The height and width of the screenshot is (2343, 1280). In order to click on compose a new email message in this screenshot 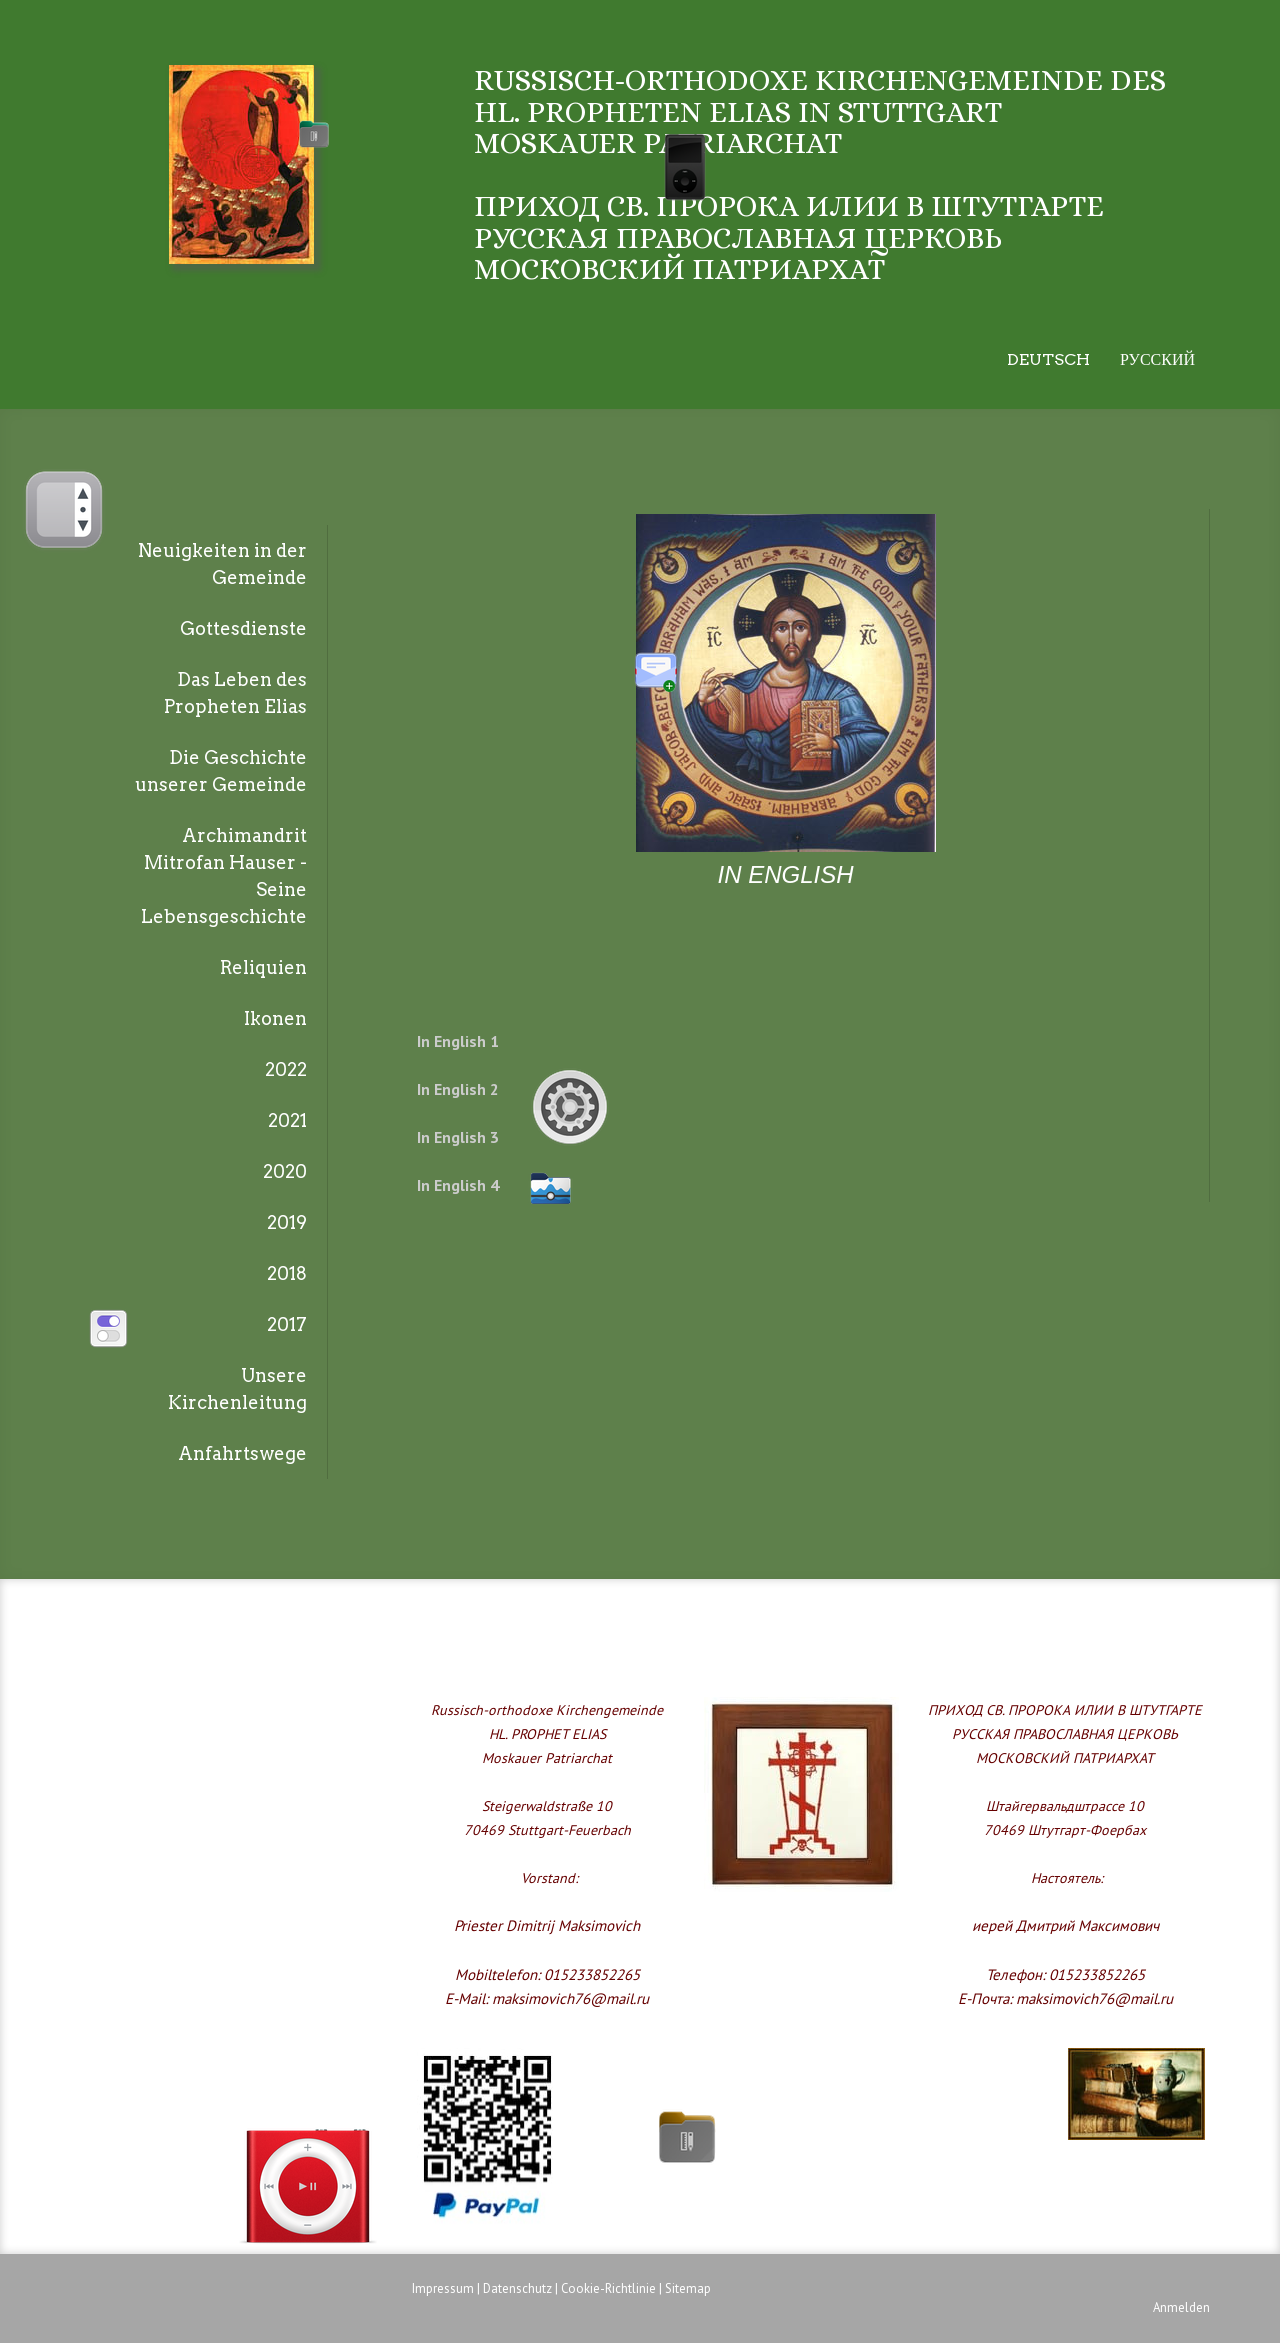, I will do `click(656, 670)`.